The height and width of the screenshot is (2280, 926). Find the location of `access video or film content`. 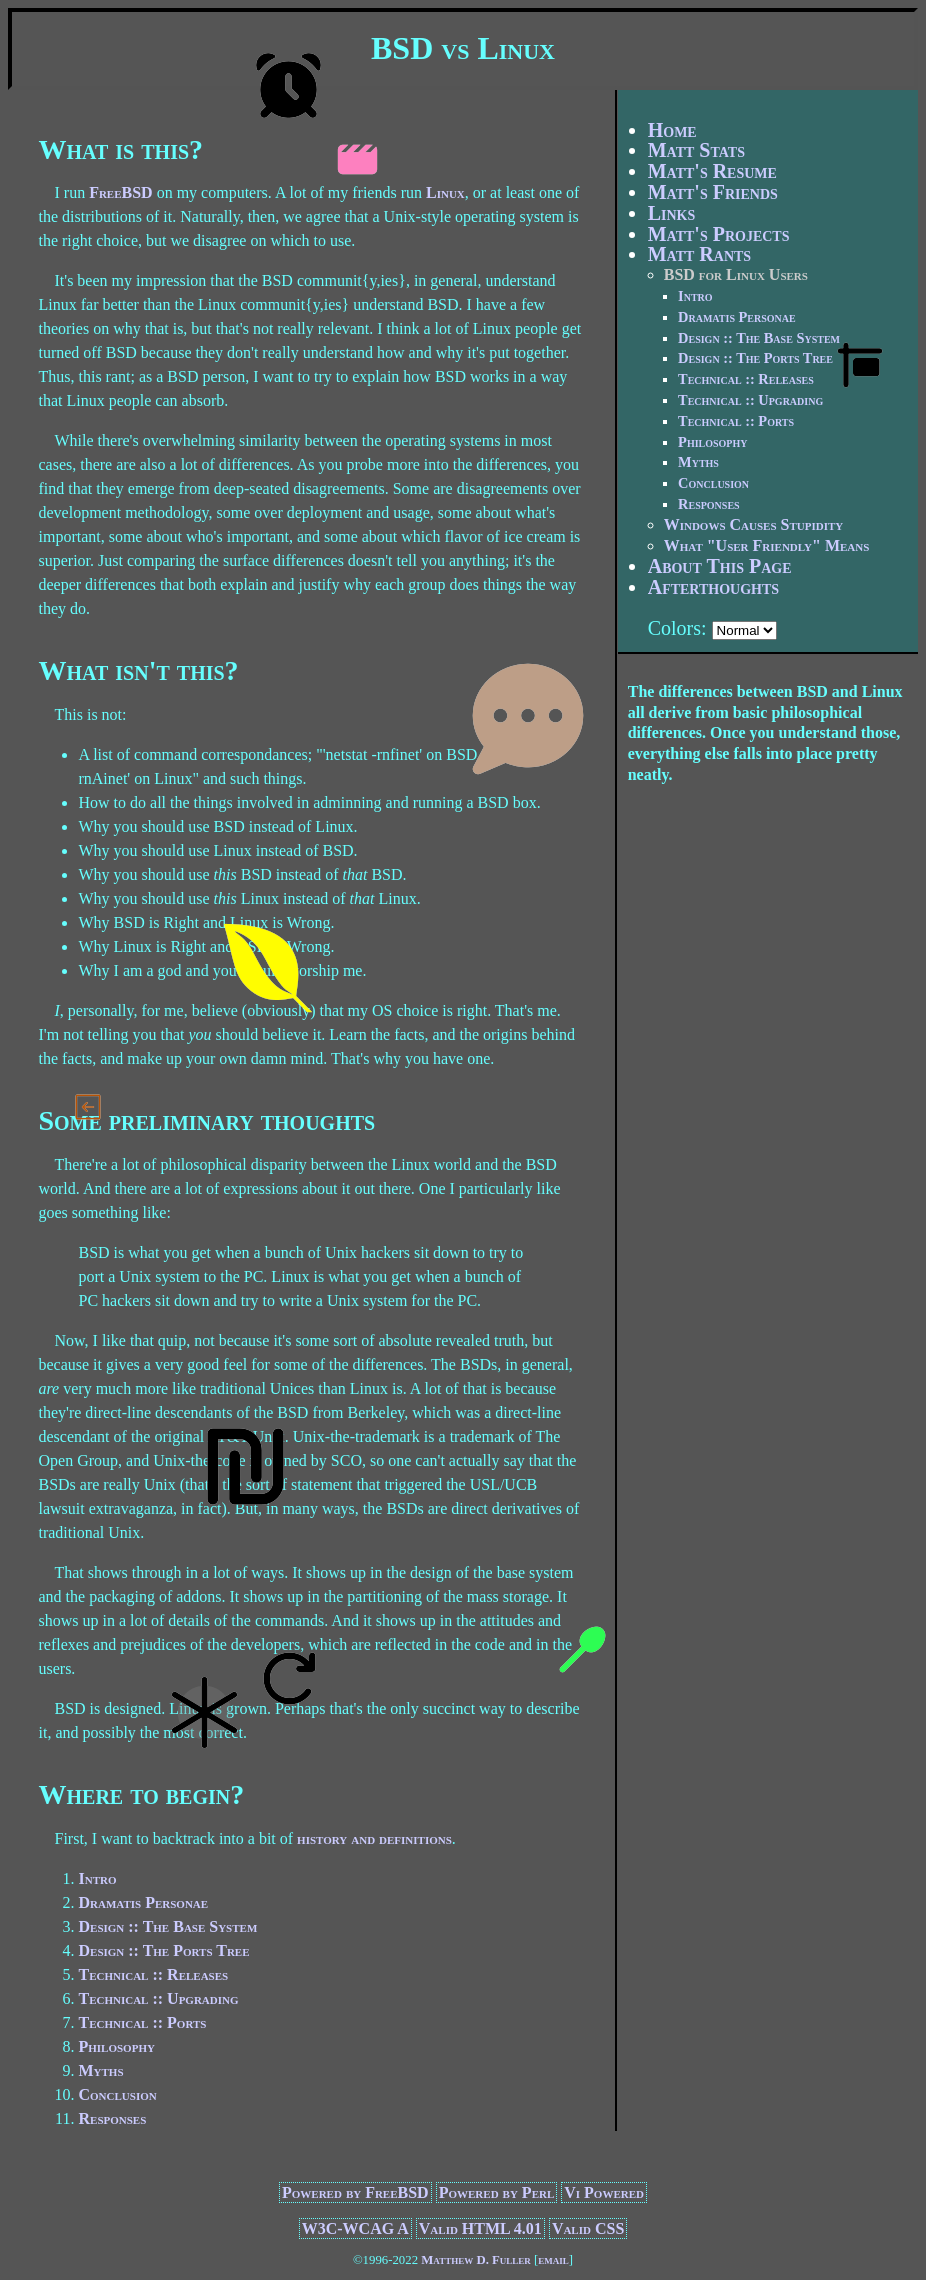

access video or film content is located at coordinates (357, 159).